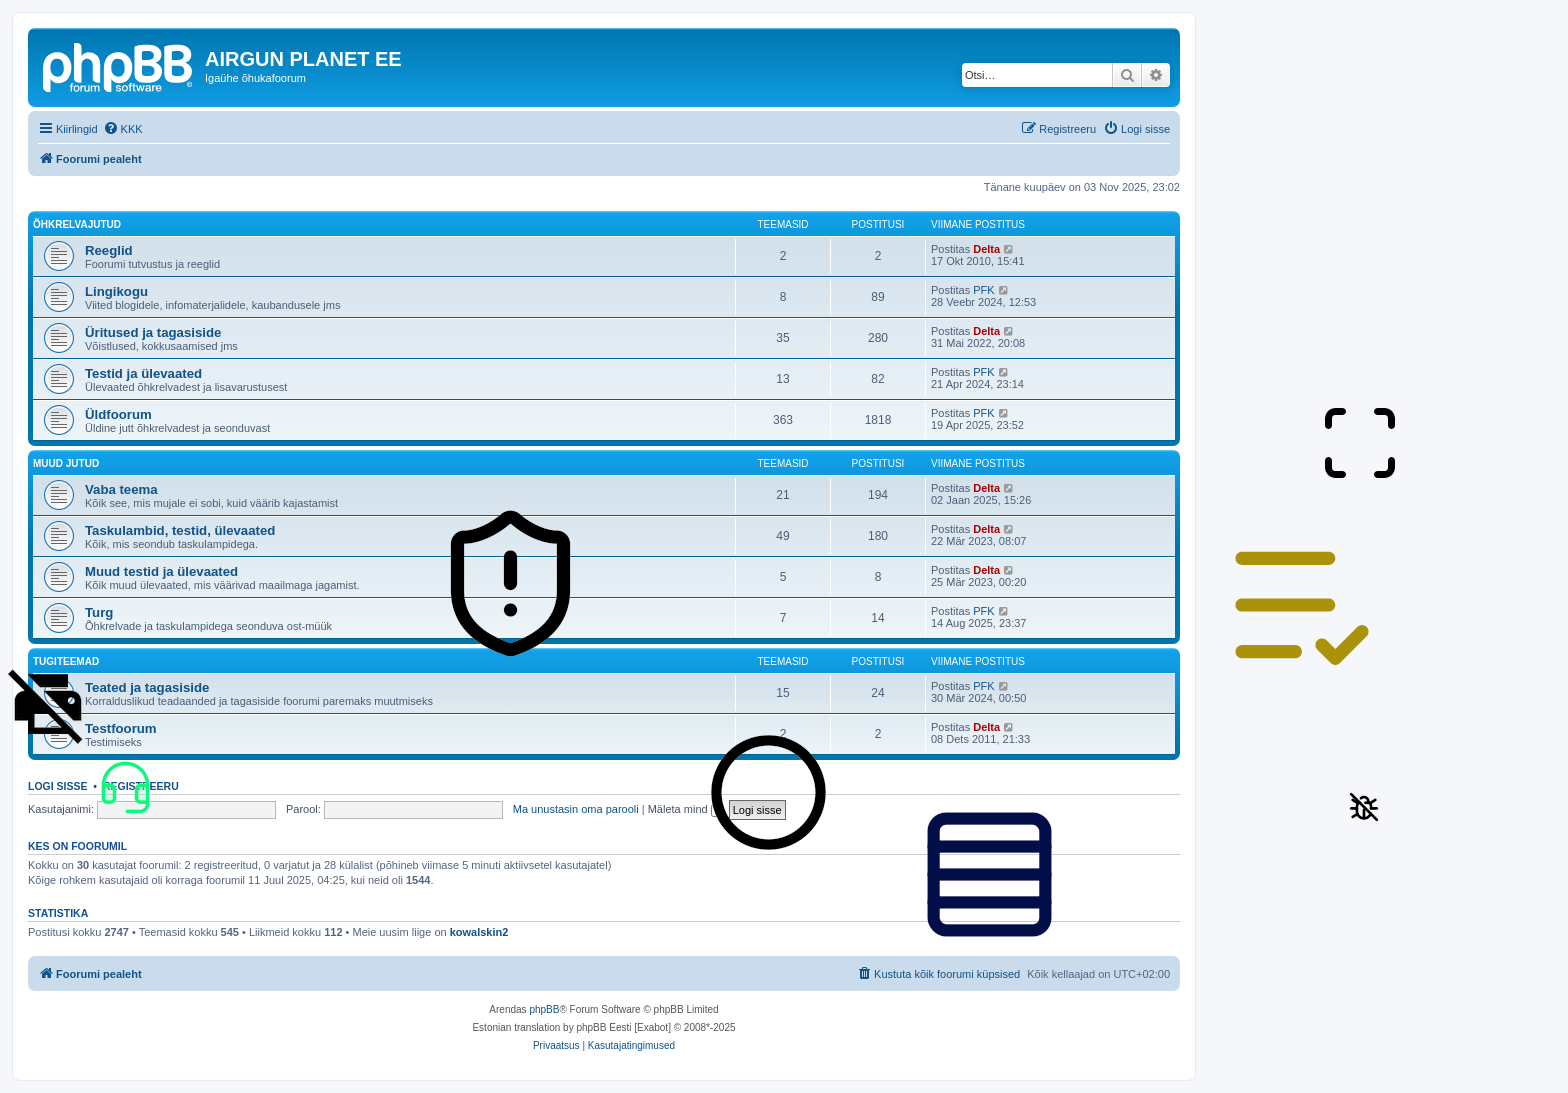 The height and width of the screenshot is (1093, 1568). Describe the element at coordinates (48, 704) in the screenshot. I see `printing is unavailable or disabled` at that location.